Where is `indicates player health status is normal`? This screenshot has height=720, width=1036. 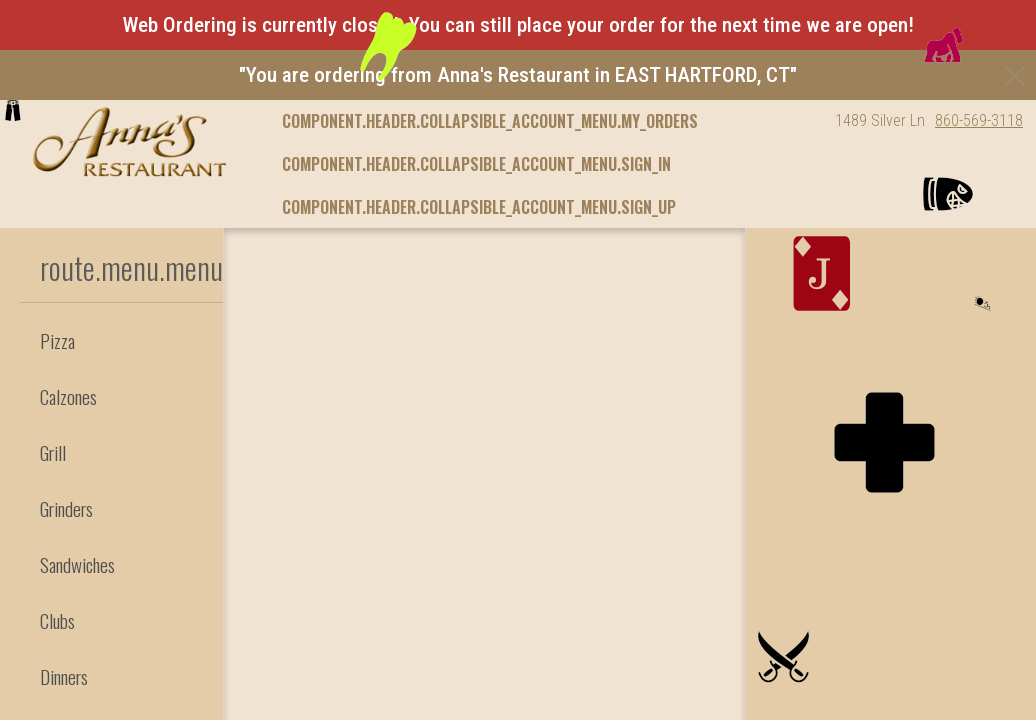 indicates player health status is normal is located at coordinates (884, 442).